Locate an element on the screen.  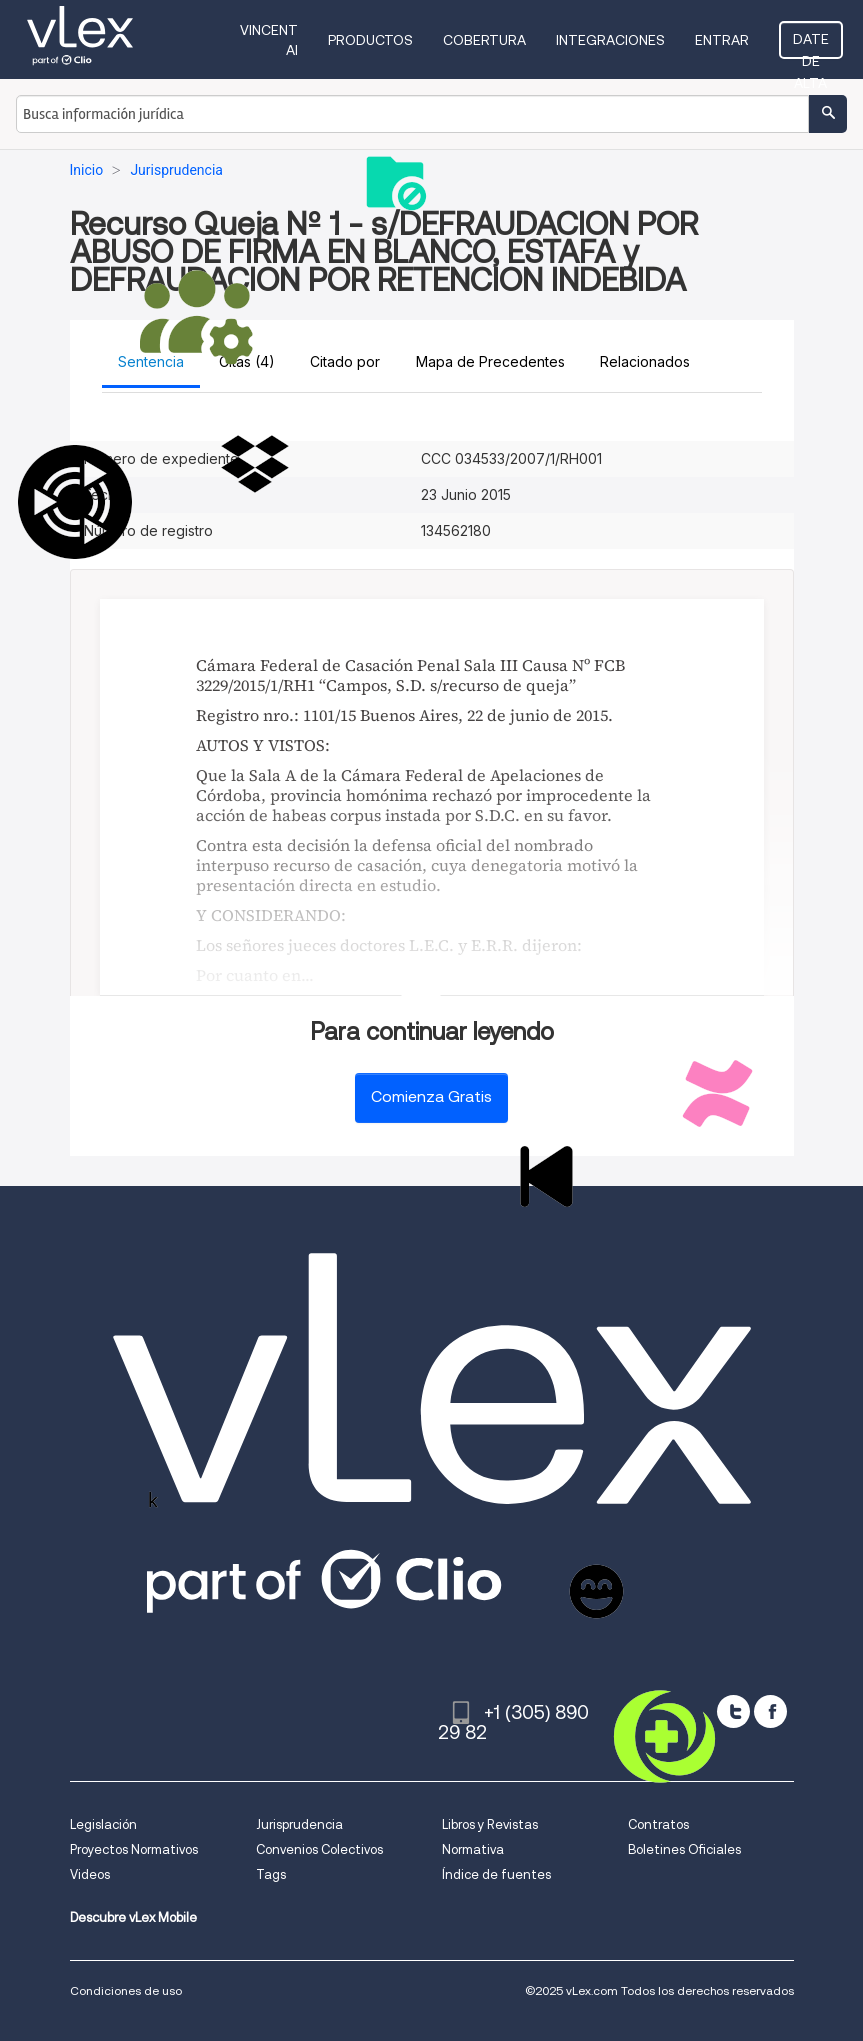
skip to previous track is located at coordinates (546, 1176).